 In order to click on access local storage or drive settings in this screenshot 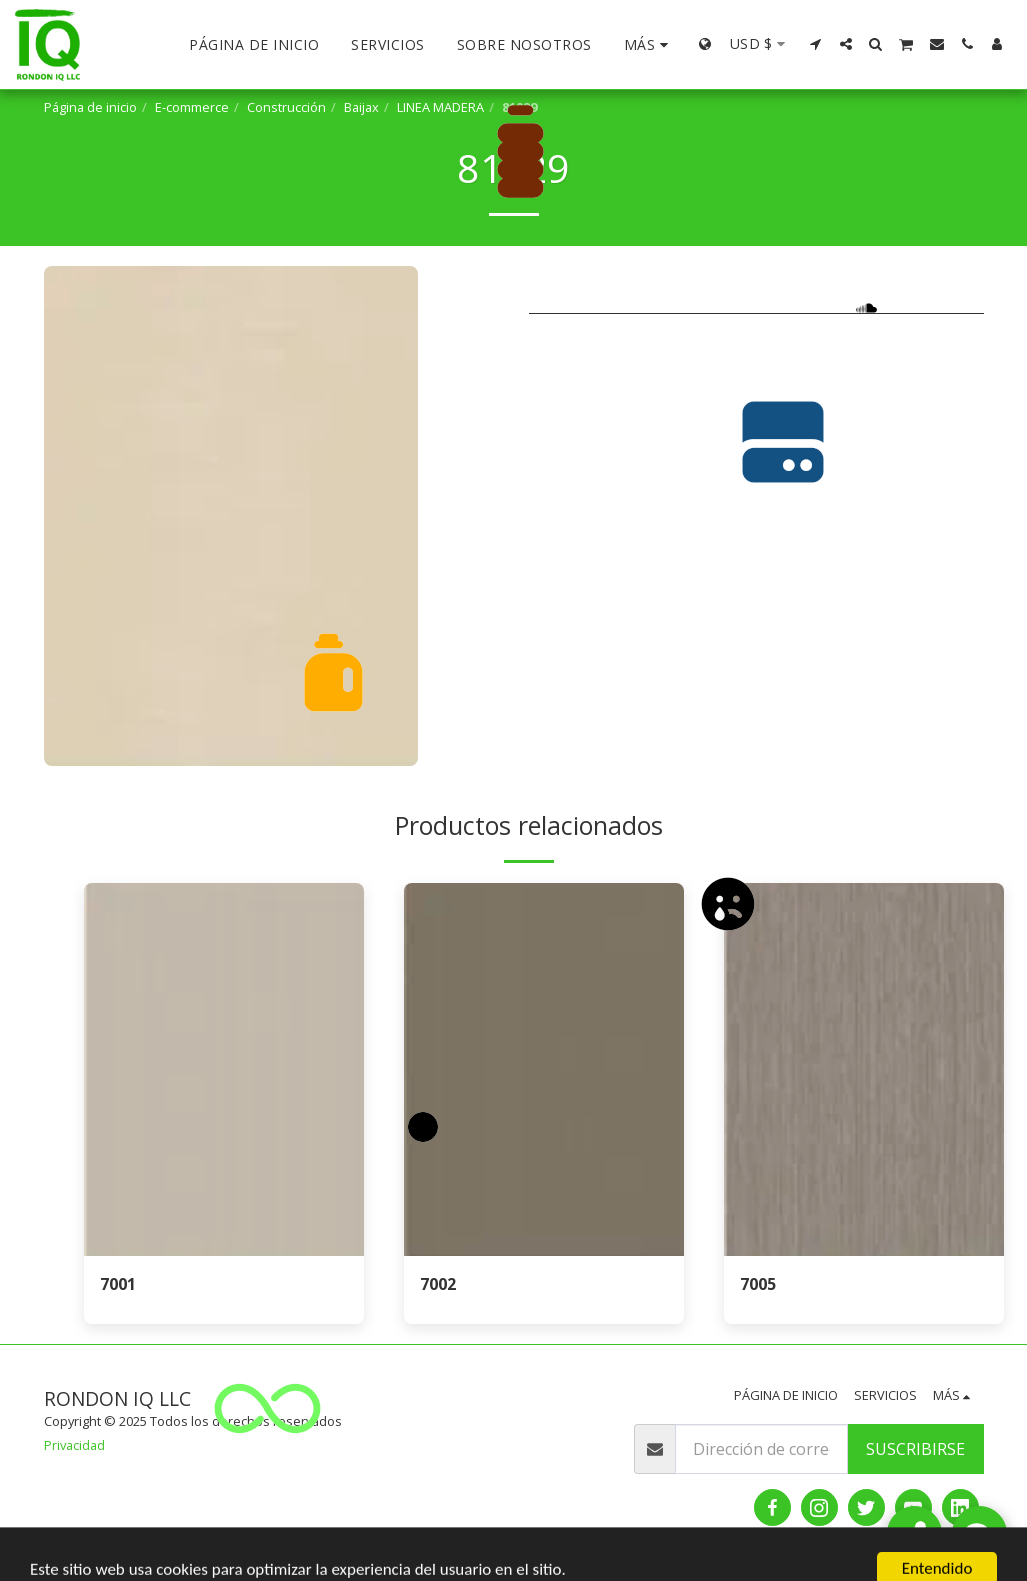, I will do `click(783, 442)`.